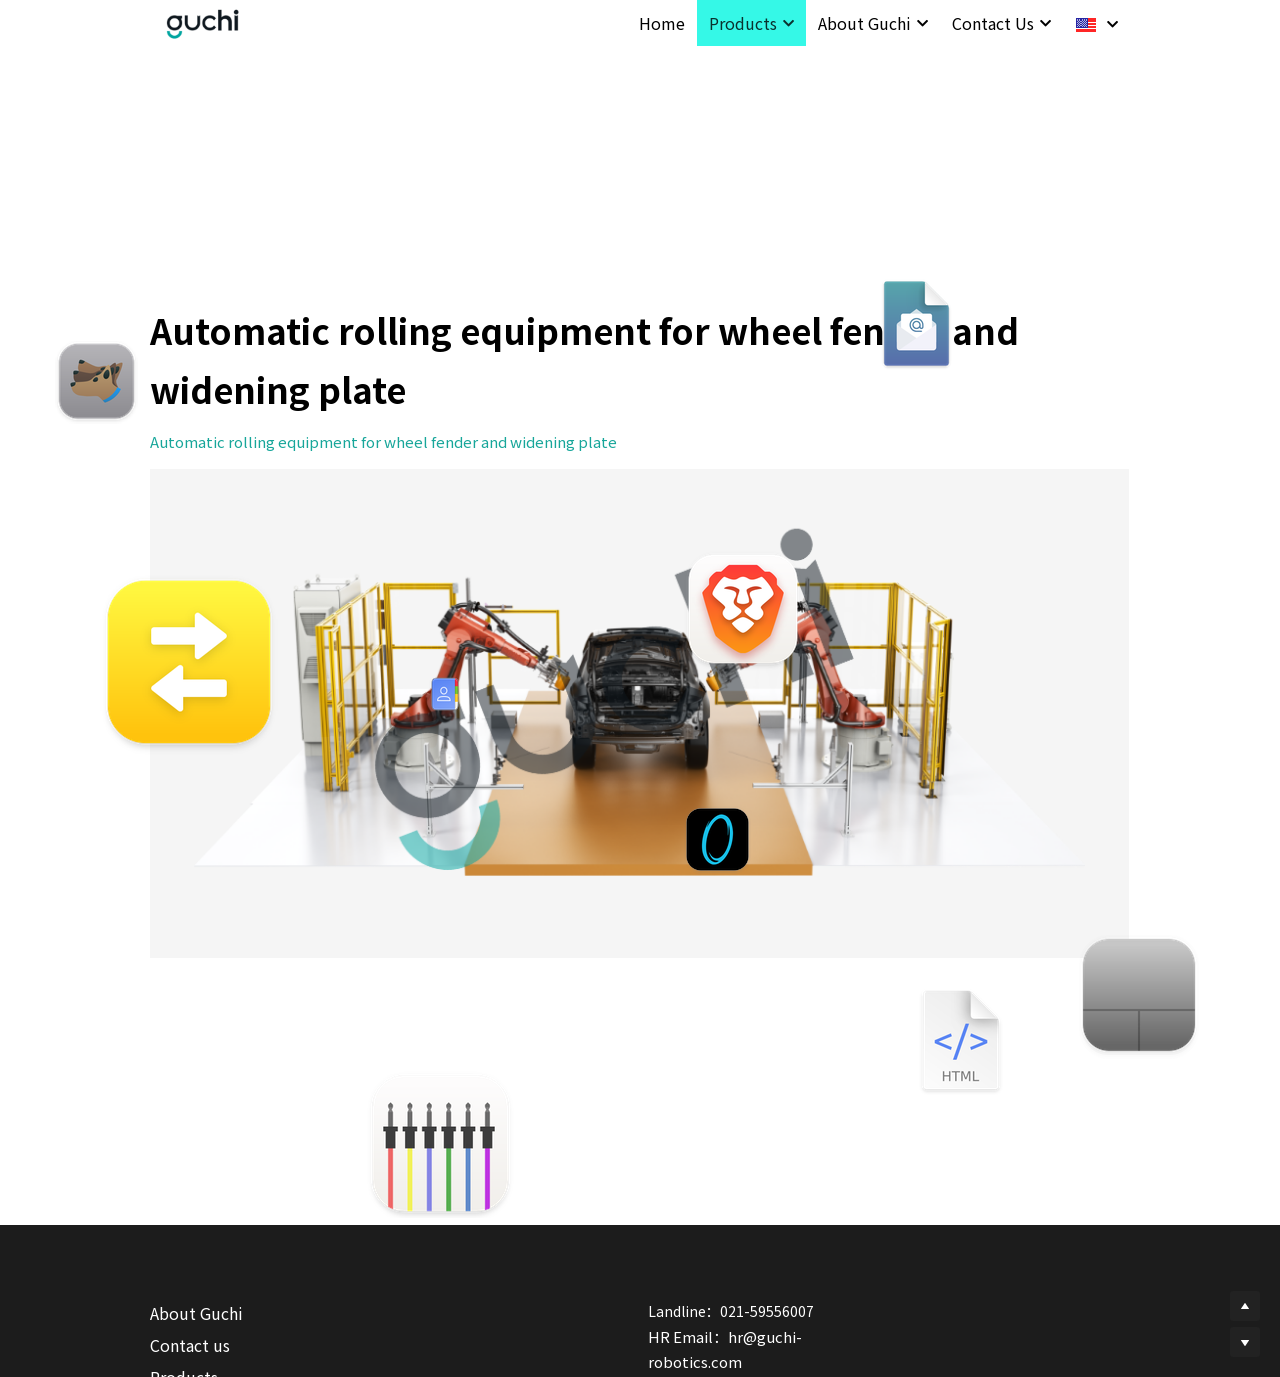 This screenshot has height=1377, width=1280. What do you see at coordinates (189, 662) in the screenshot?
I see `switch to a different user account` at bounding box center [189, 662].